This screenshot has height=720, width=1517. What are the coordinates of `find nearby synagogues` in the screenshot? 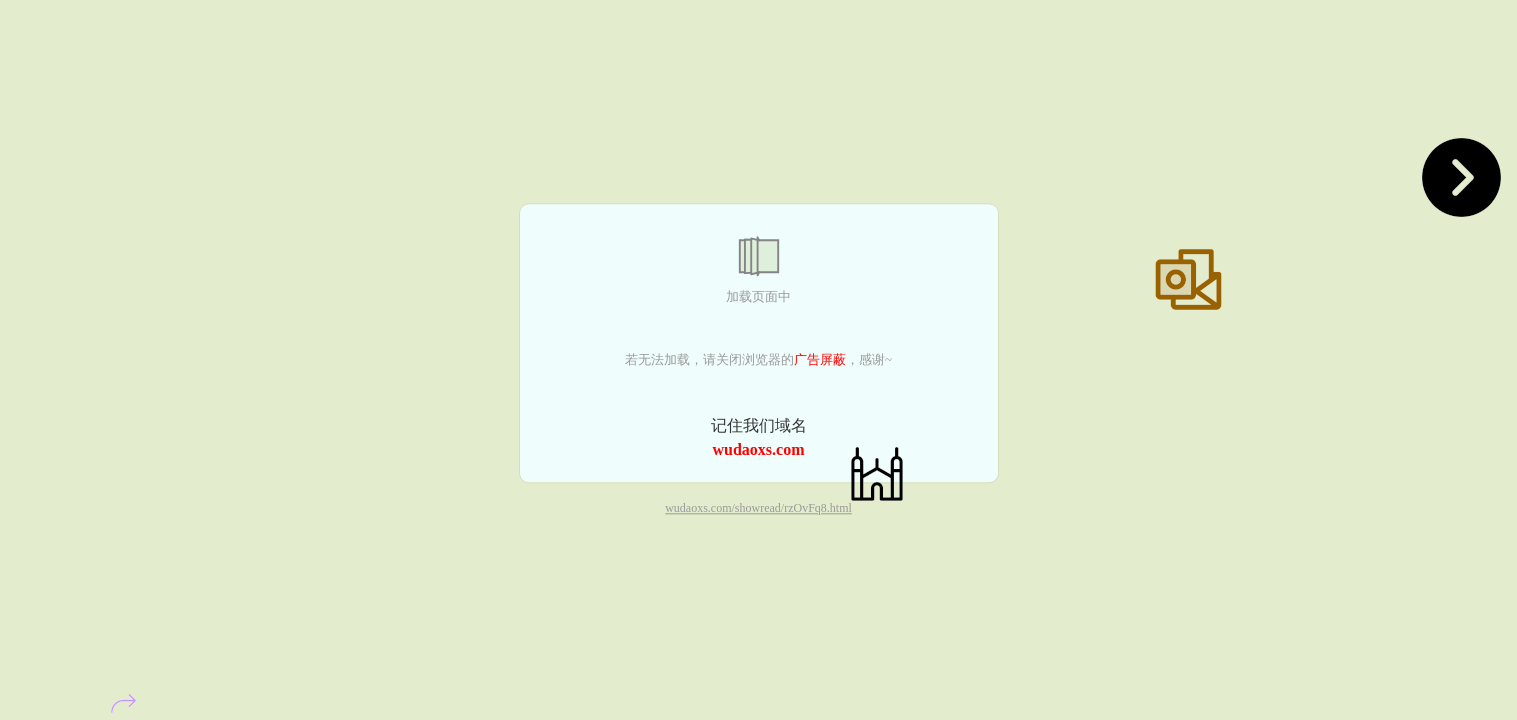 It's located at (877, 475).